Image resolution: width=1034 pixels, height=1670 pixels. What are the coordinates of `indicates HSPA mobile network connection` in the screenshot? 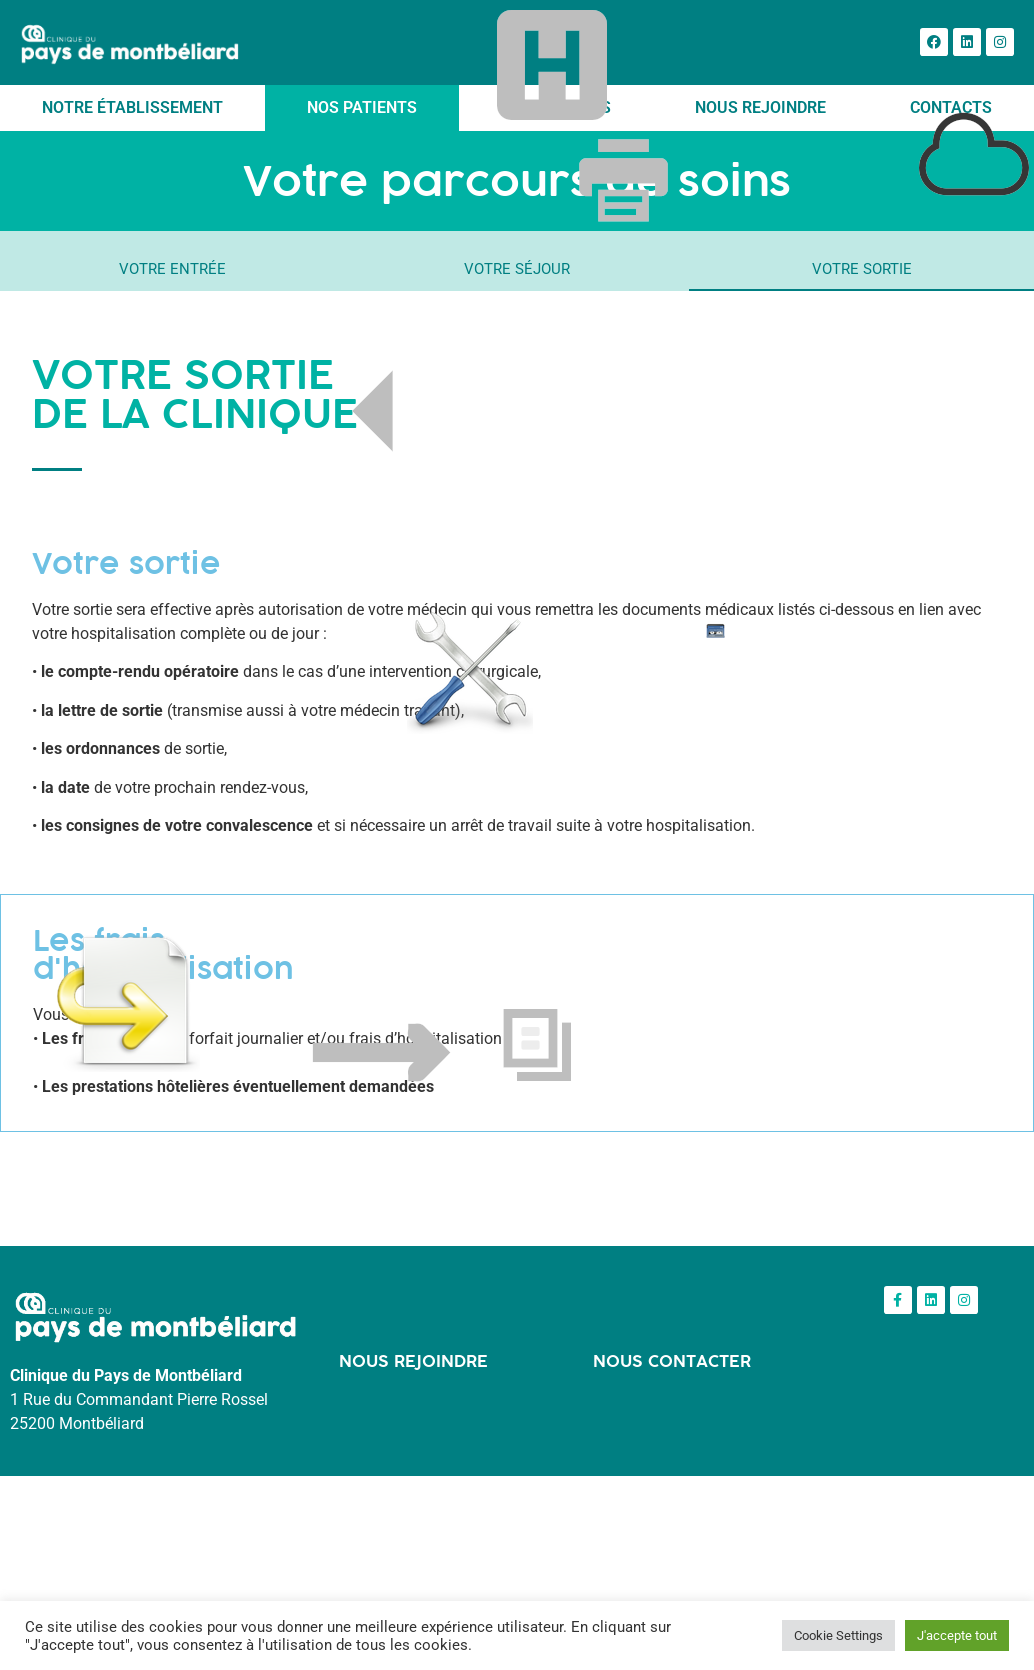 It's located at (552, 65).